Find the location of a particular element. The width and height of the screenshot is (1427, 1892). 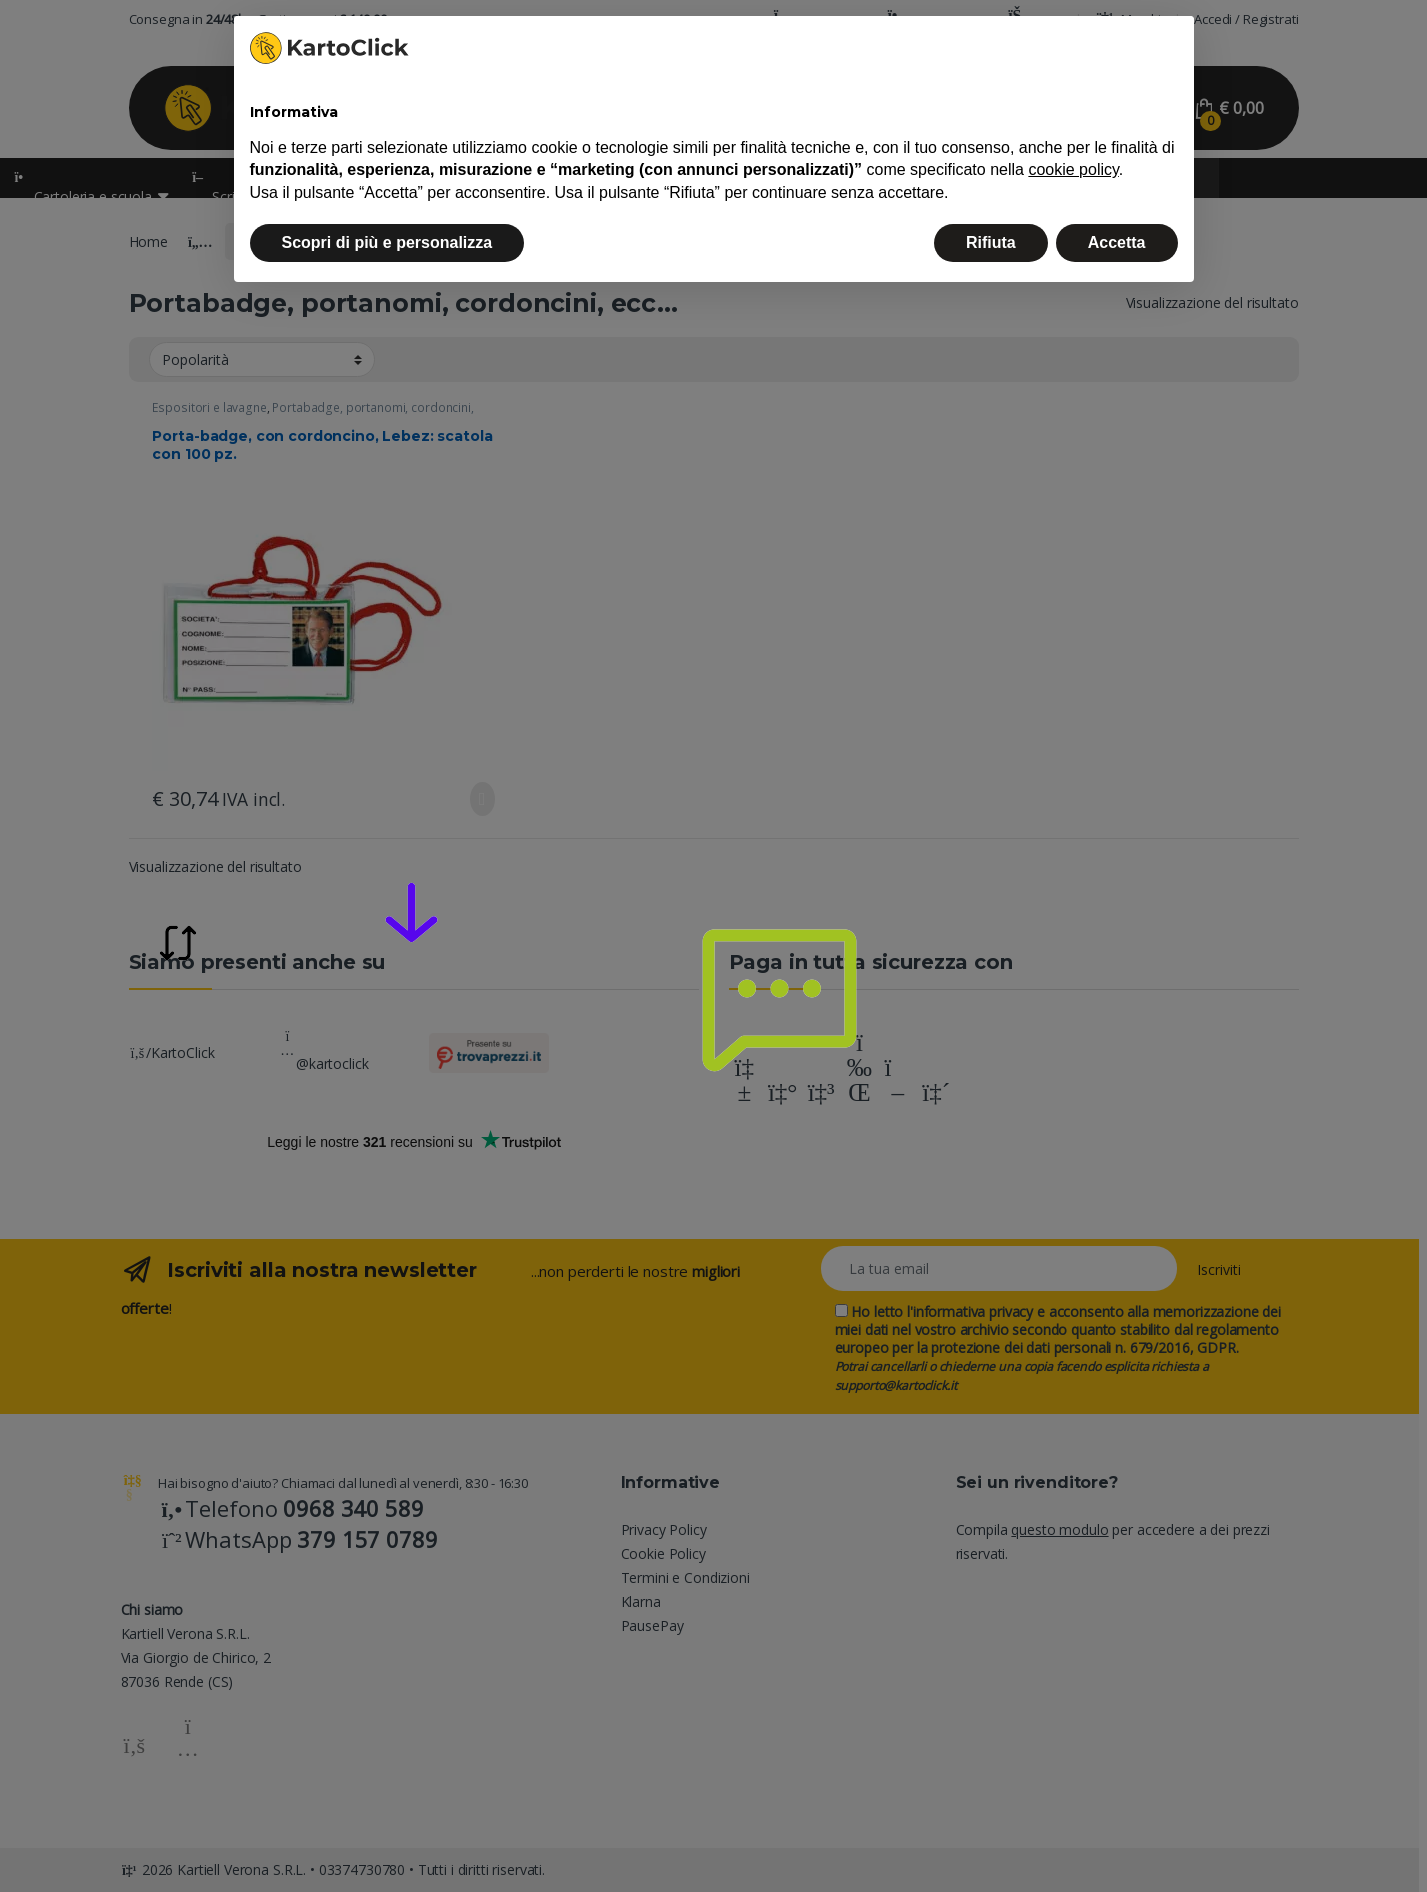

open chat or messaging is located at coordinates (779, 988).